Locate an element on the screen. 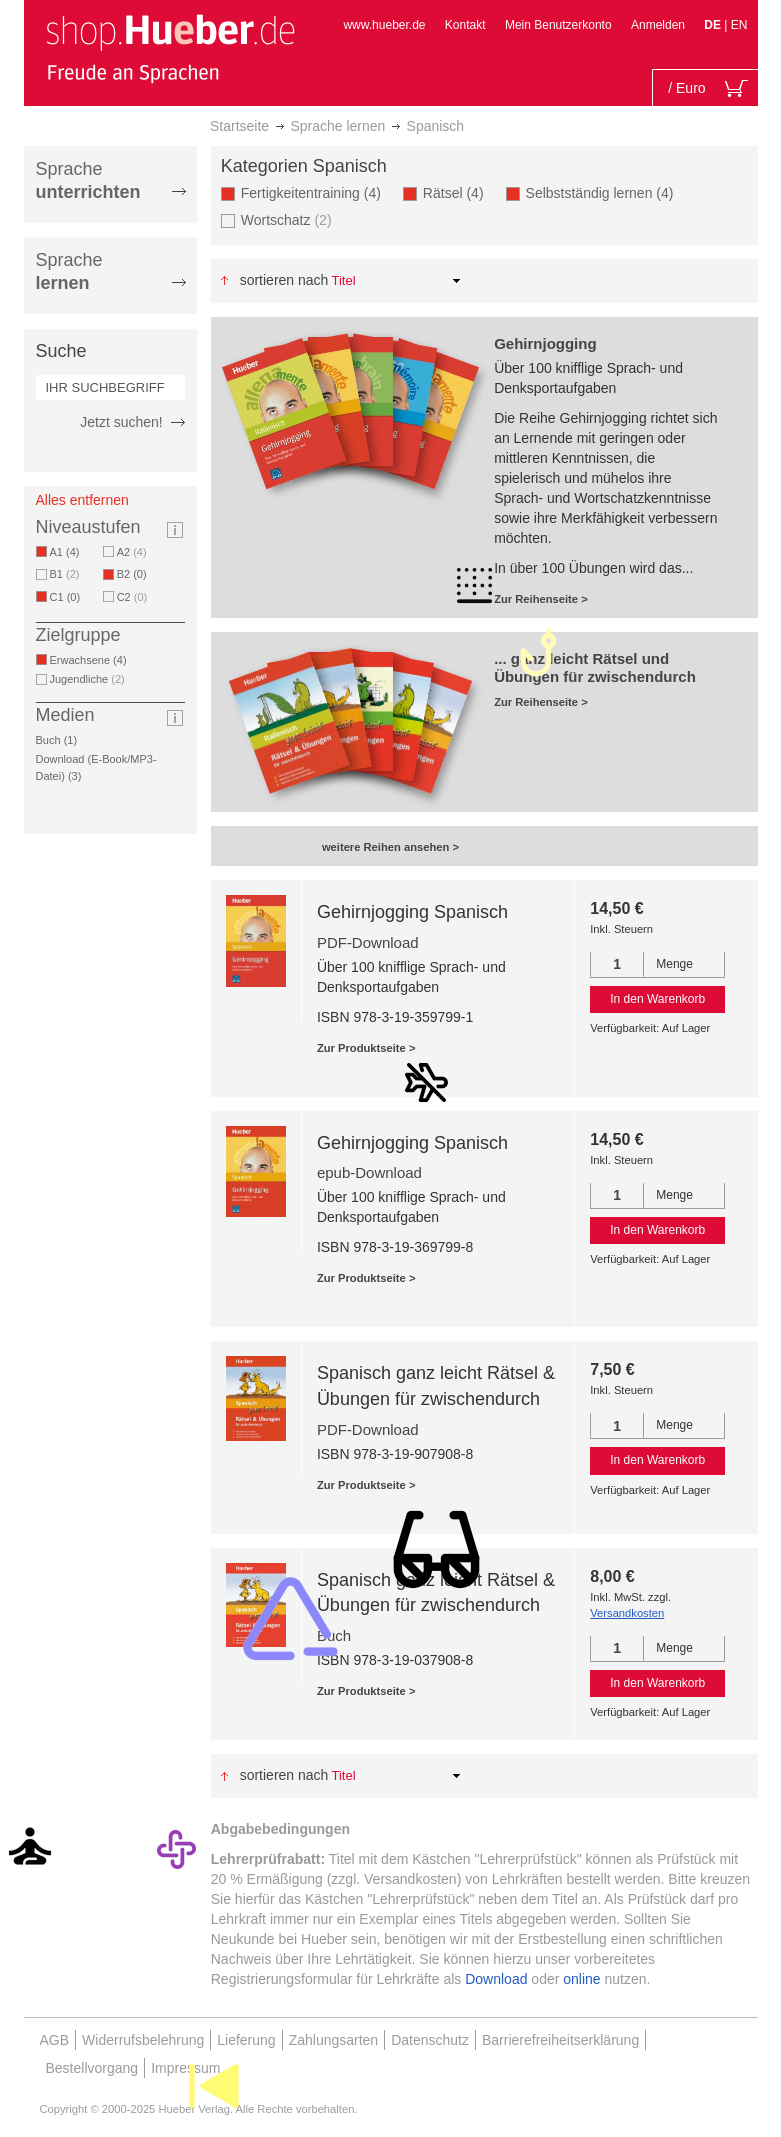 This screenshot has width=781, height=2137. toggle summer or beach mode is located at coordinates (436, 1549).